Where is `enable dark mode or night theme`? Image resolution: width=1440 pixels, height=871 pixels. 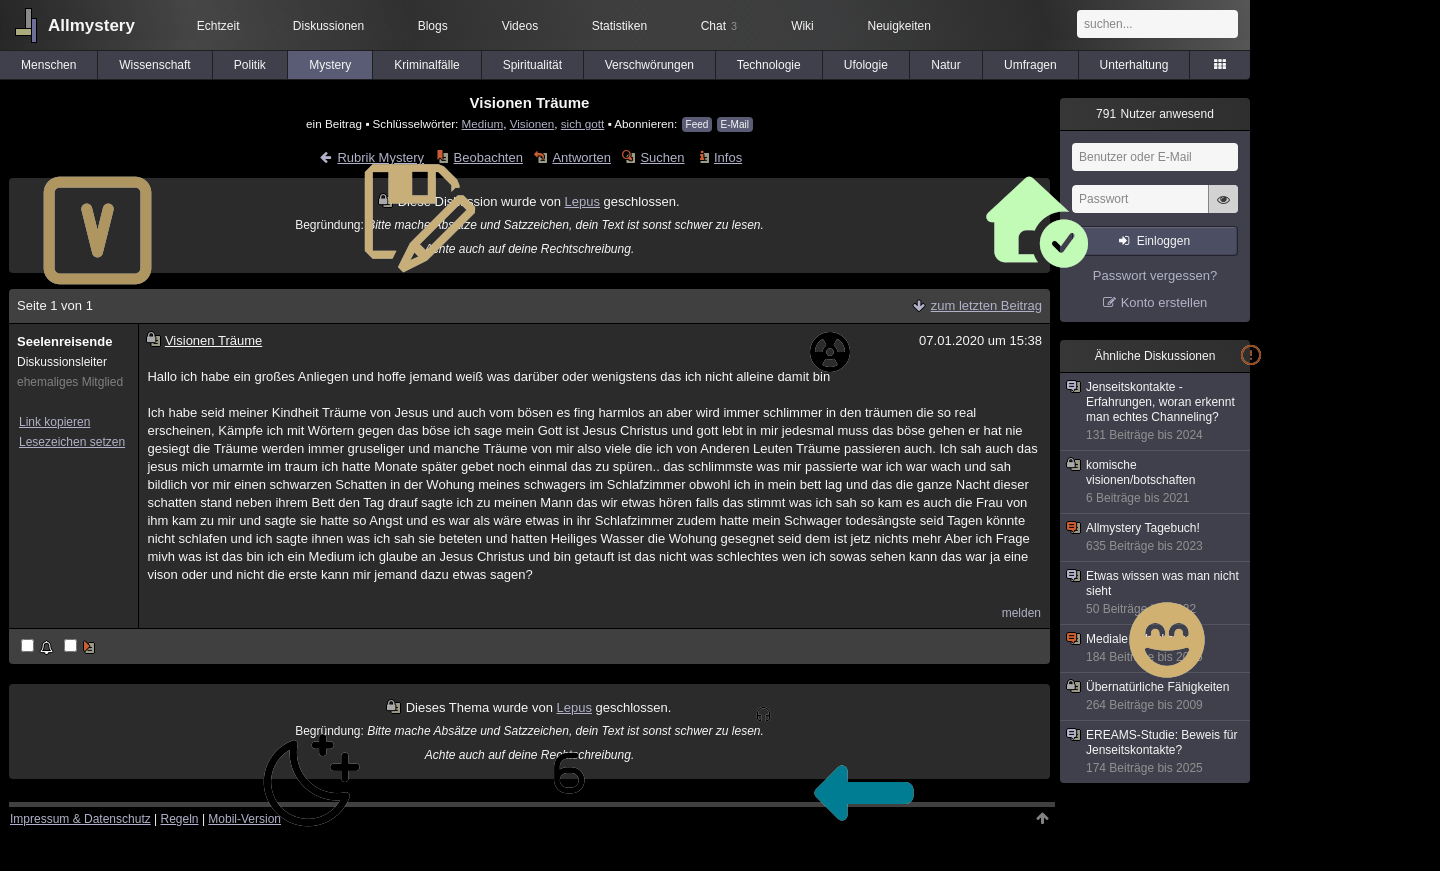
enable dark mode or night theme is located at coordinates (308, 782).